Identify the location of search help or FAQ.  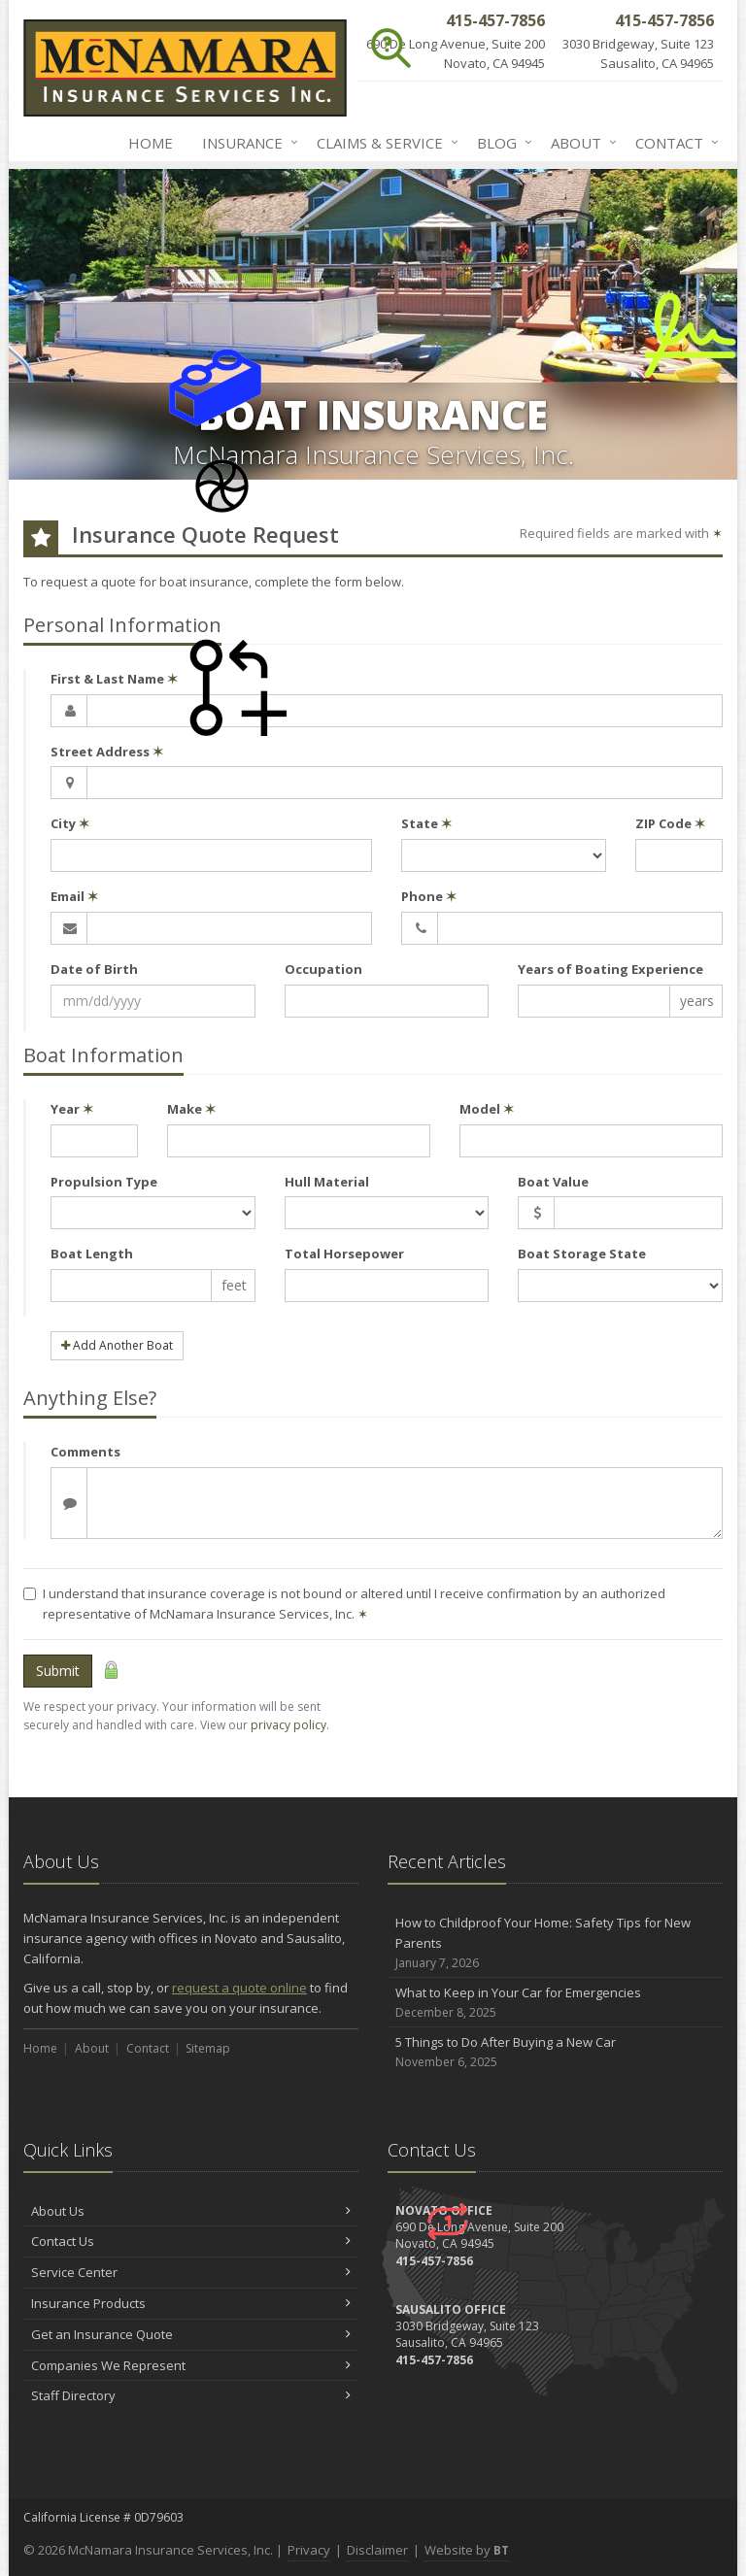
(390, 48).